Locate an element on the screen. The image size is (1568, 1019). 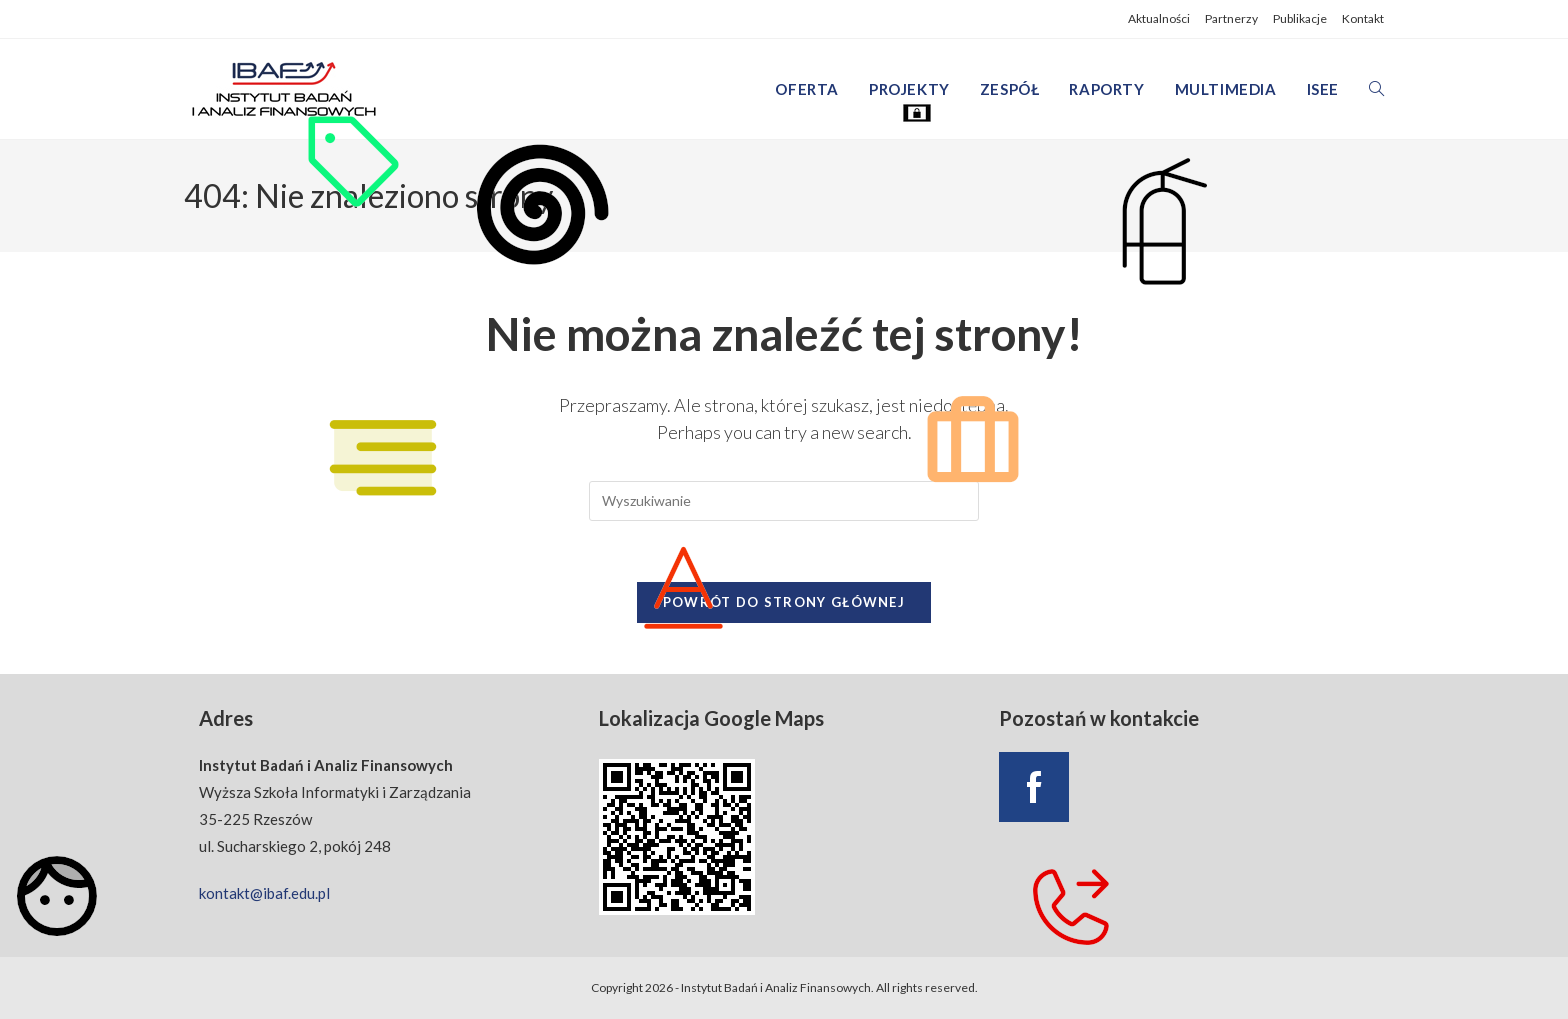
access fire safety information is located at coordinates (1158, 223).